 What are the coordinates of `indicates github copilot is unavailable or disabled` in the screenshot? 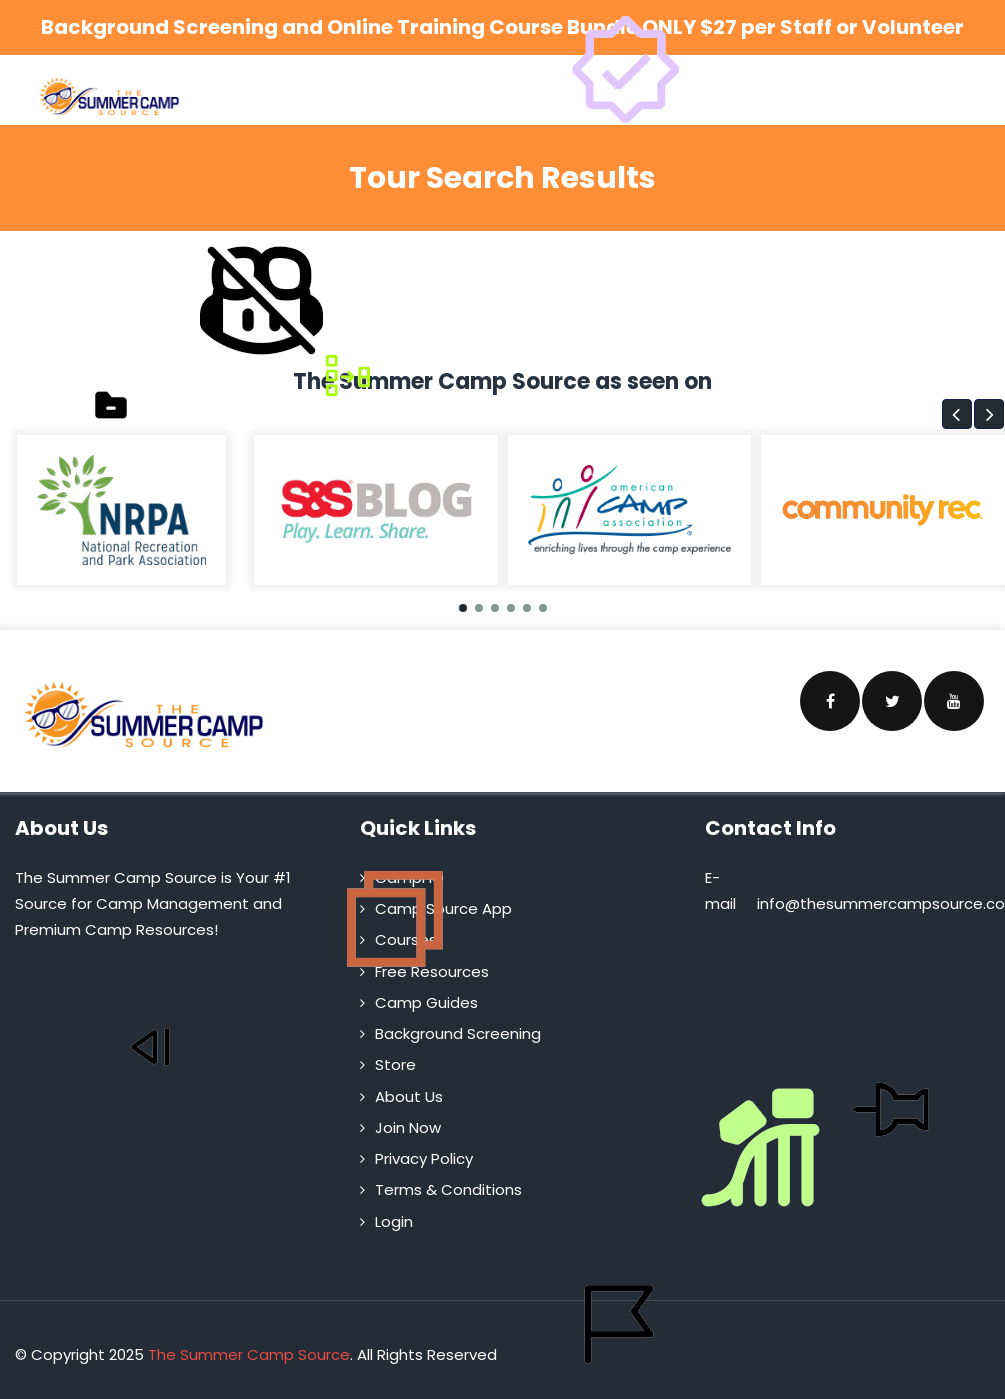 It's located at (261, 300).